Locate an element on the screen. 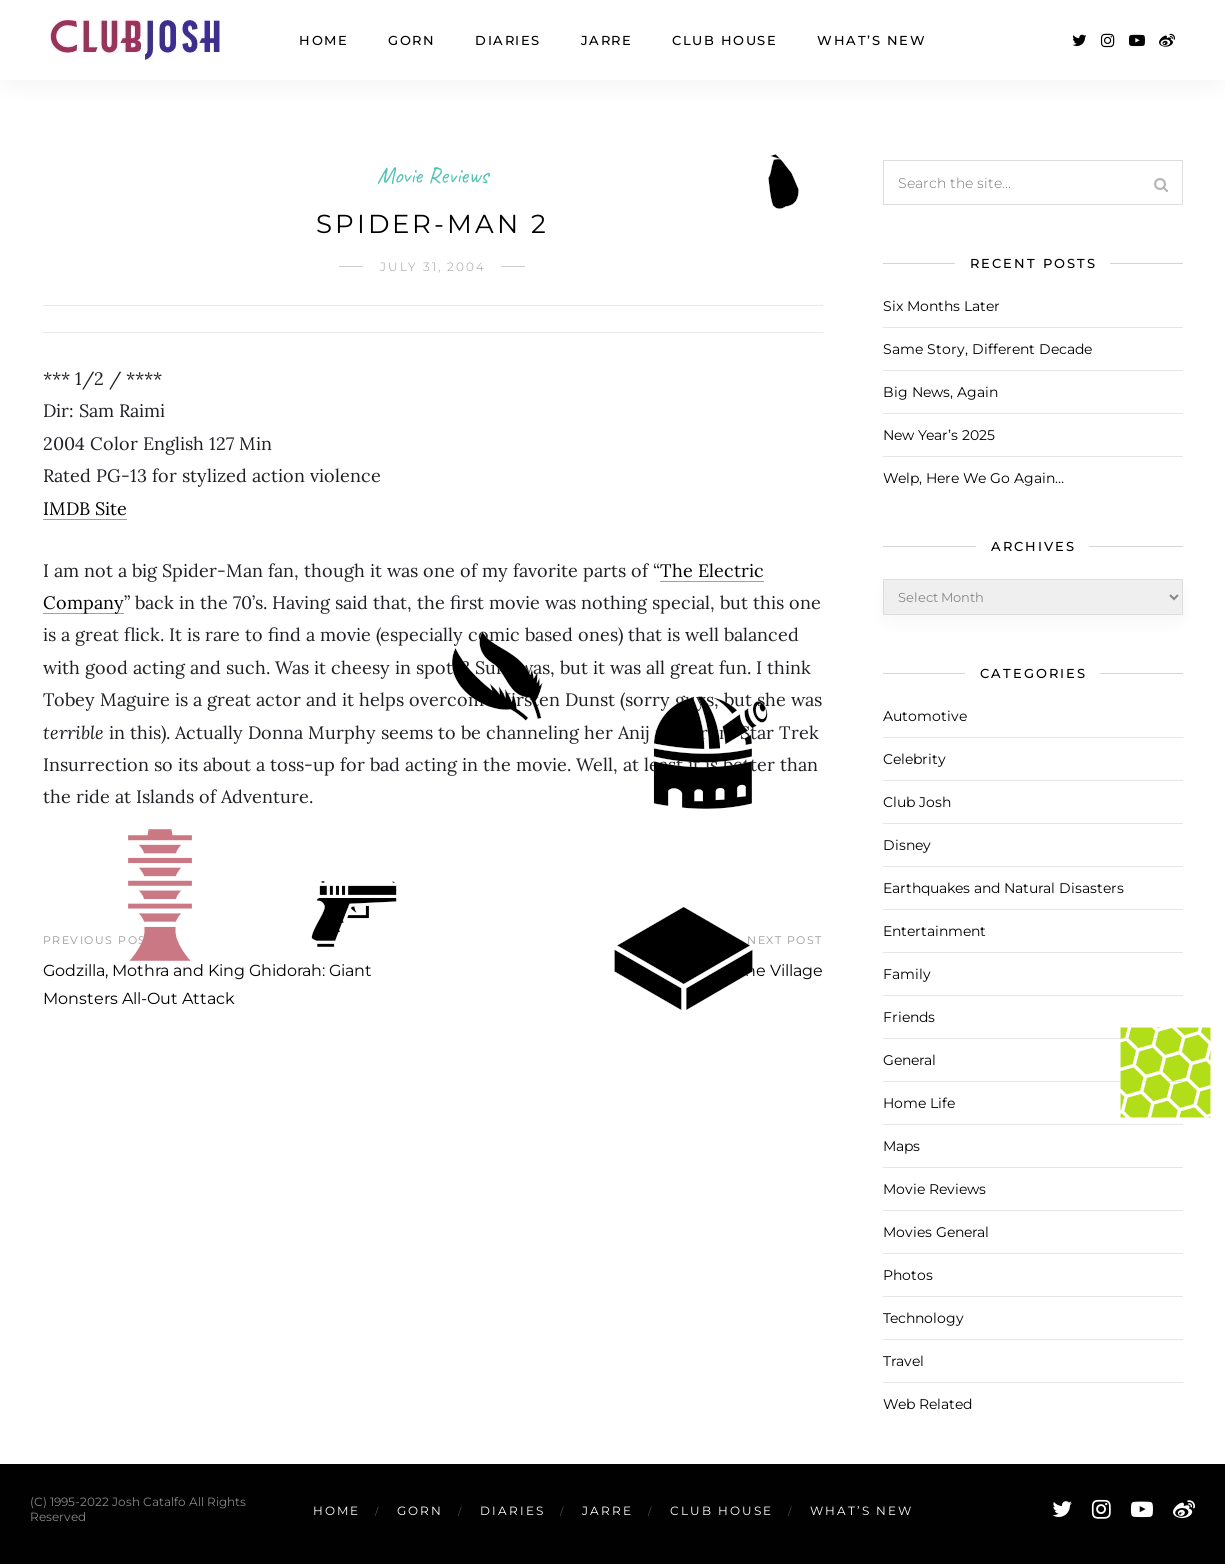  view hexagonal grid or tile map is located at coordinates (1165, 1072).